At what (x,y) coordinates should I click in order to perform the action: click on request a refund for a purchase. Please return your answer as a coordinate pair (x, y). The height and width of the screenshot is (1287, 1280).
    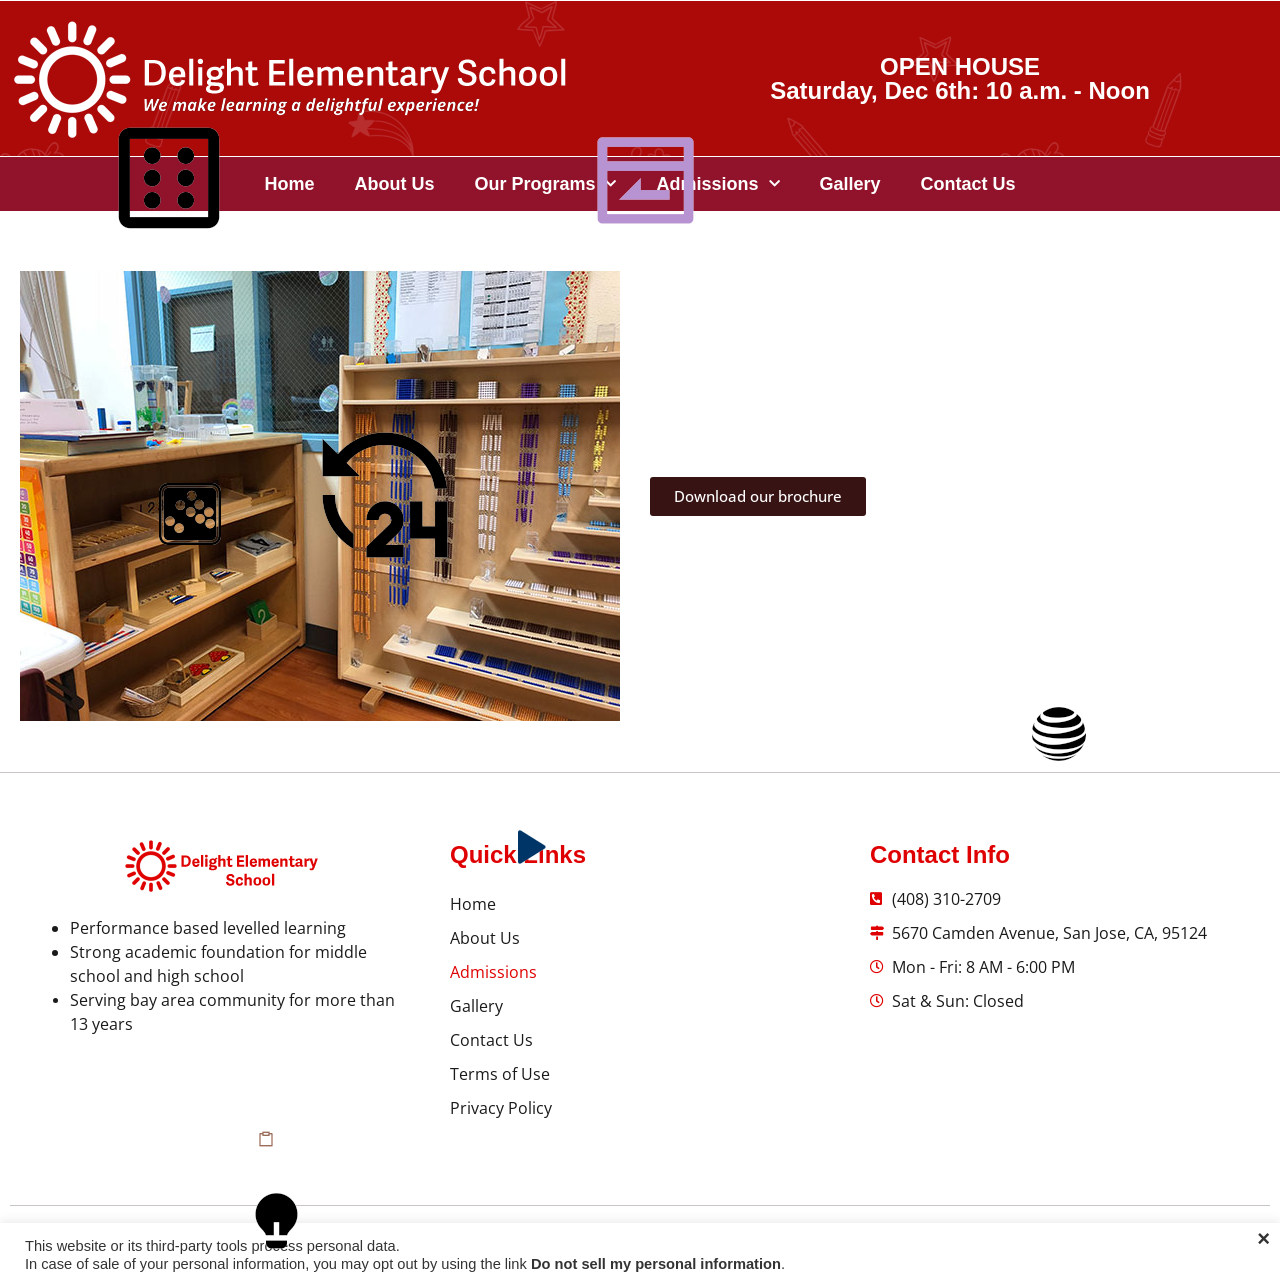
    Looking at the image, I should click on (645, 180).